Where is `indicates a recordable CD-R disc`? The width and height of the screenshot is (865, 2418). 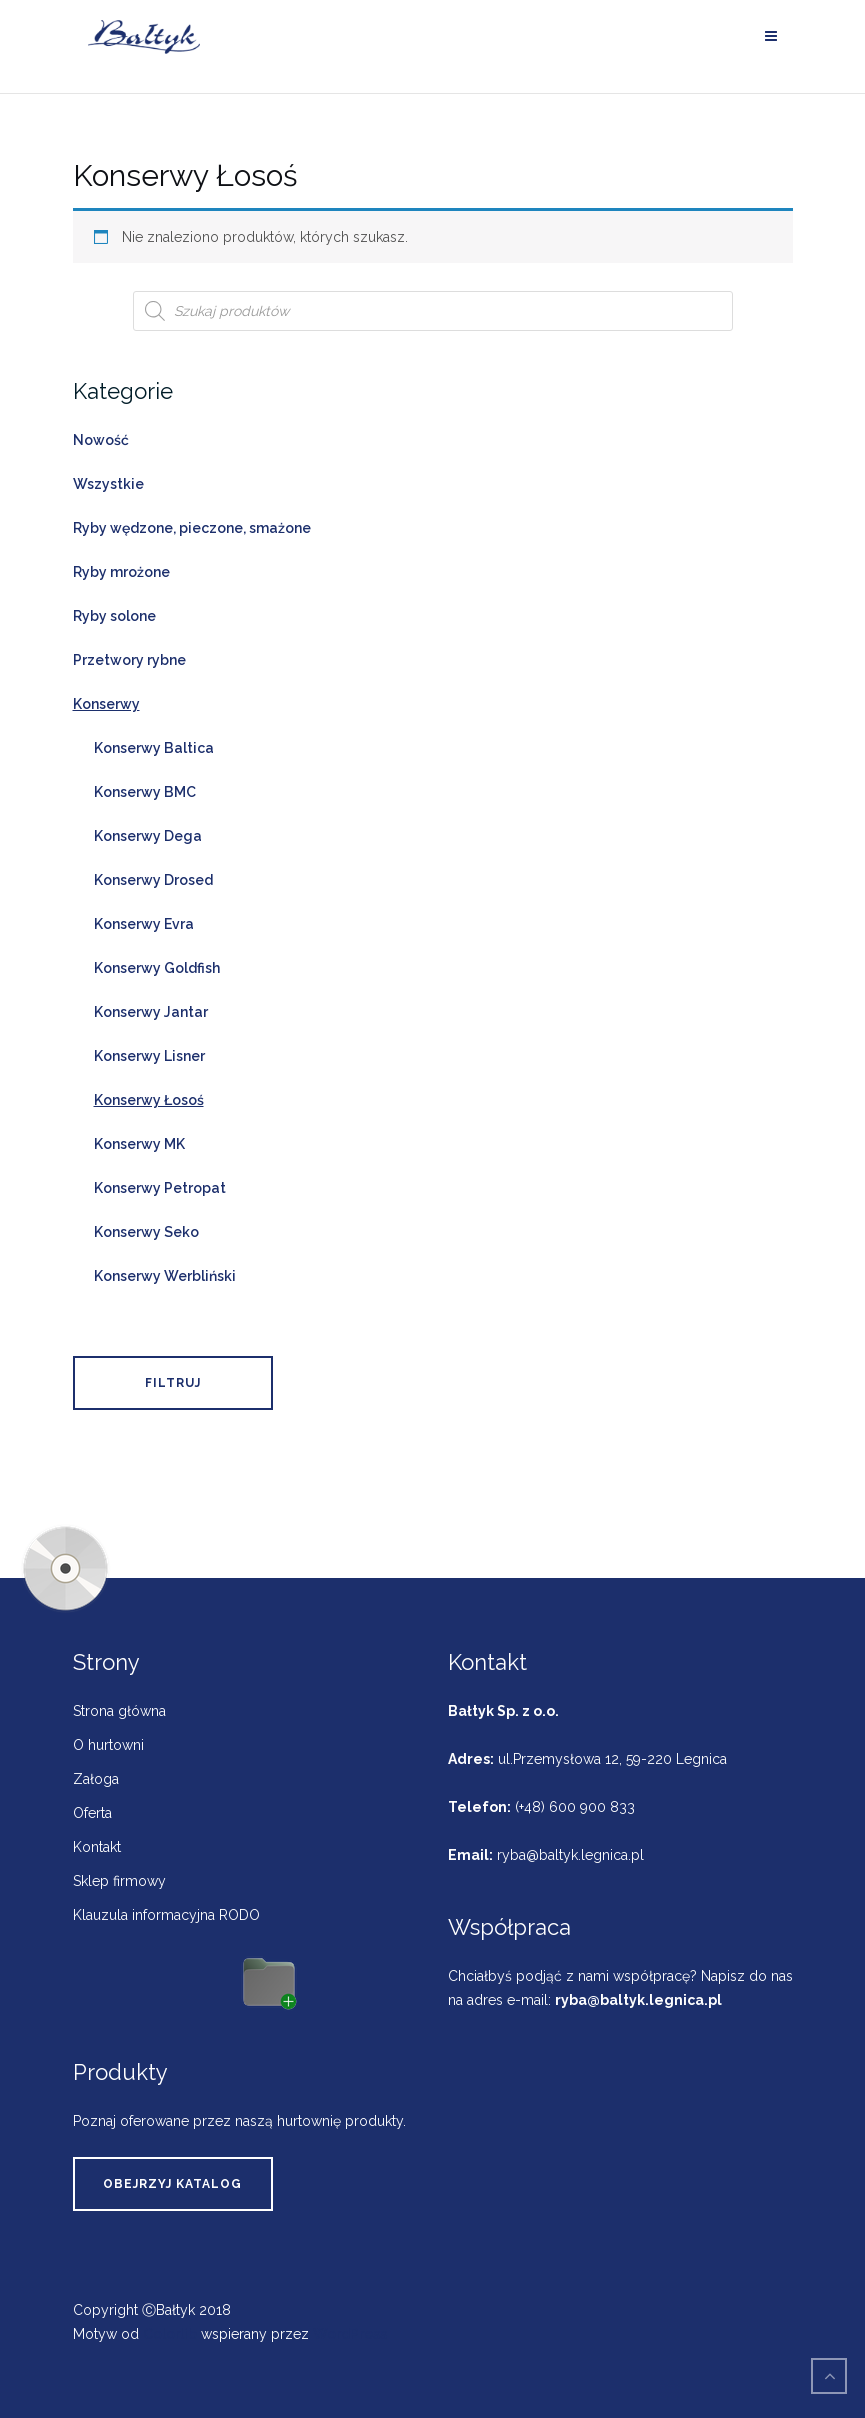 indicates a recordable CD-R disc is located at coordinates (65, 1568).